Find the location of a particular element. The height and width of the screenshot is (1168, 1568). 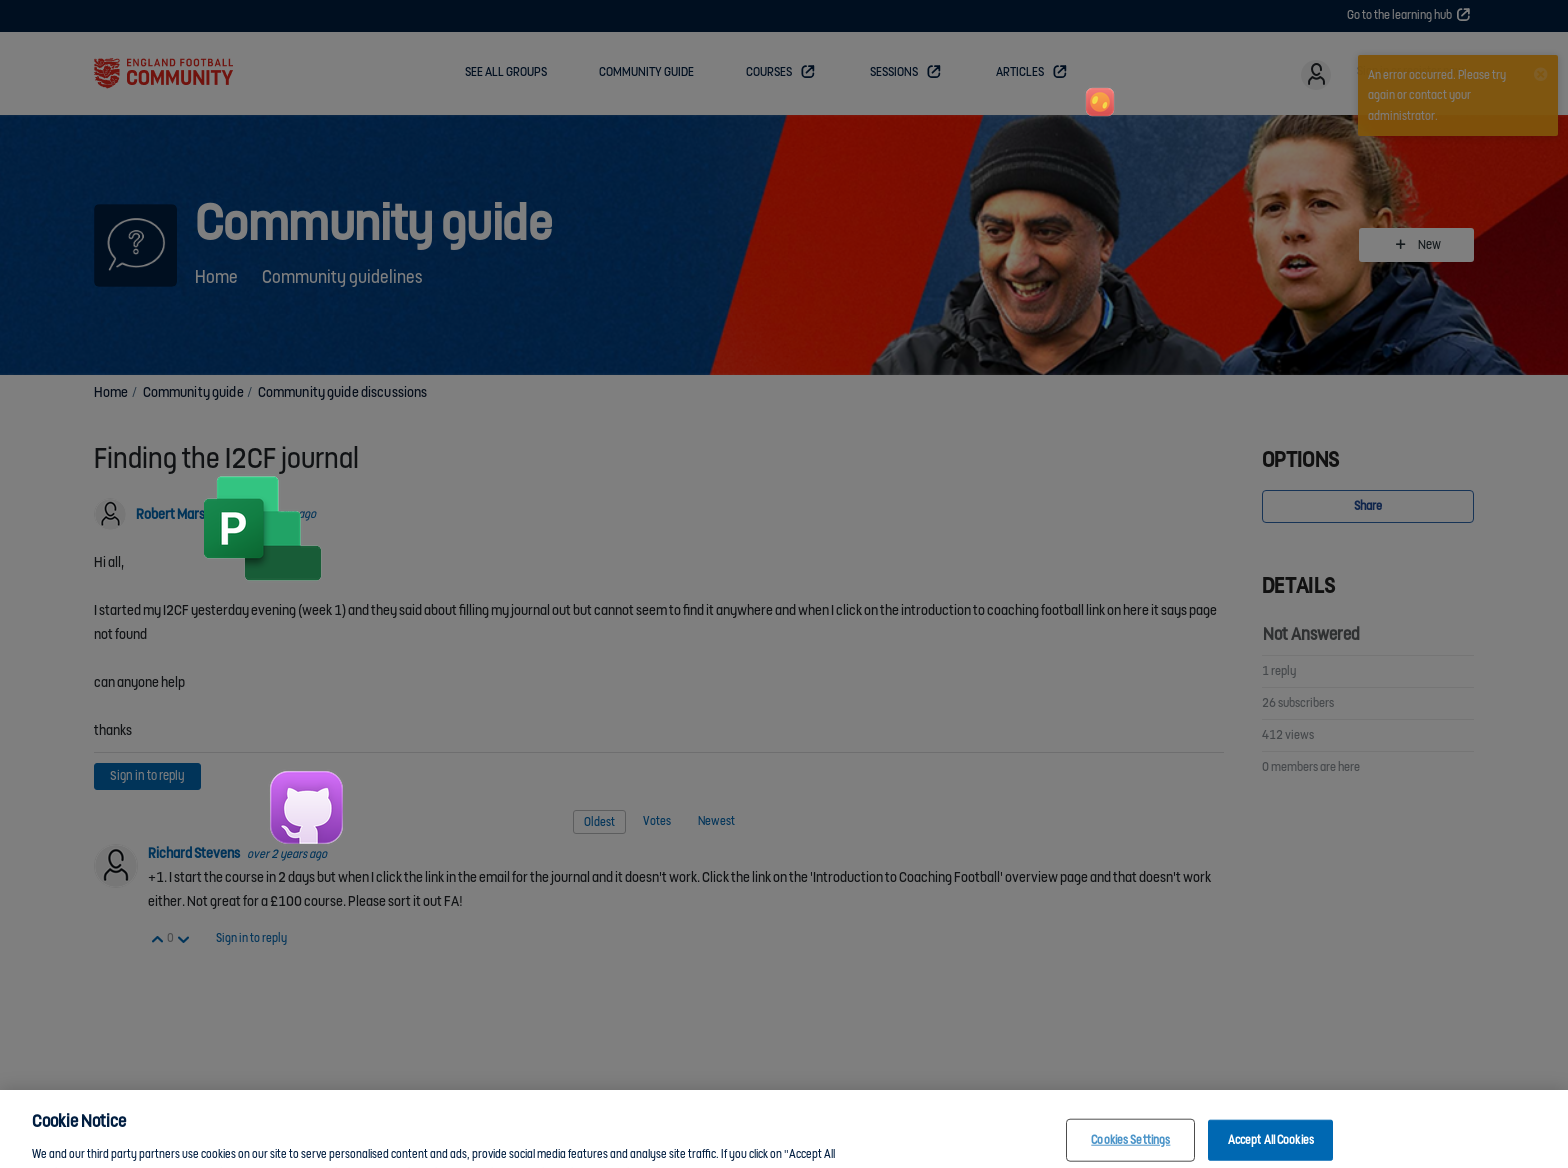

open Microsoft Project application is located at coordinates (263, 528).